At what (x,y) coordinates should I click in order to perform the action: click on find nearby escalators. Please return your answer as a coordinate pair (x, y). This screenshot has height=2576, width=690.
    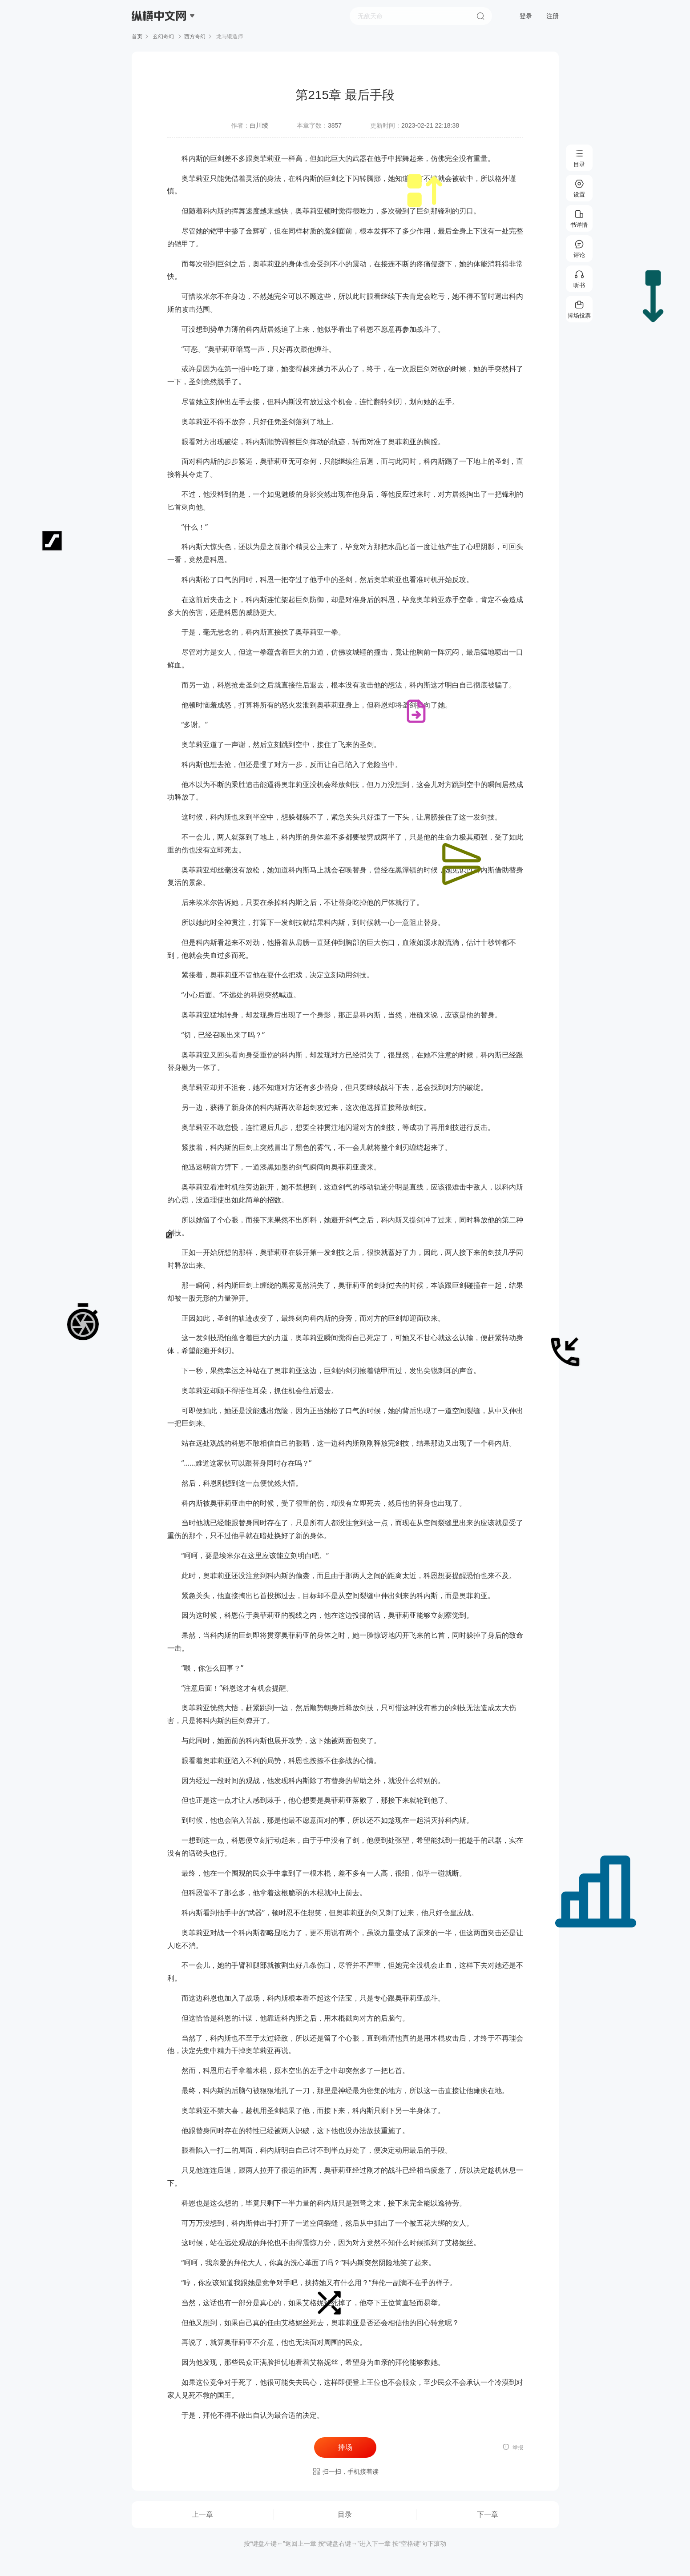
    Looking at the image, I should click on (52, 541).